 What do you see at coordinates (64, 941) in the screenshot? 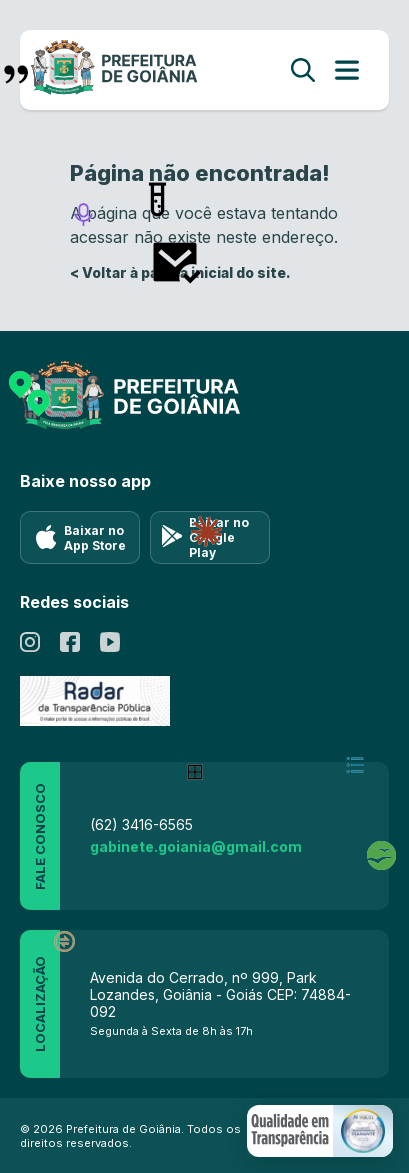
I see `exchange or convert currency` at bounding box center [64, 941].